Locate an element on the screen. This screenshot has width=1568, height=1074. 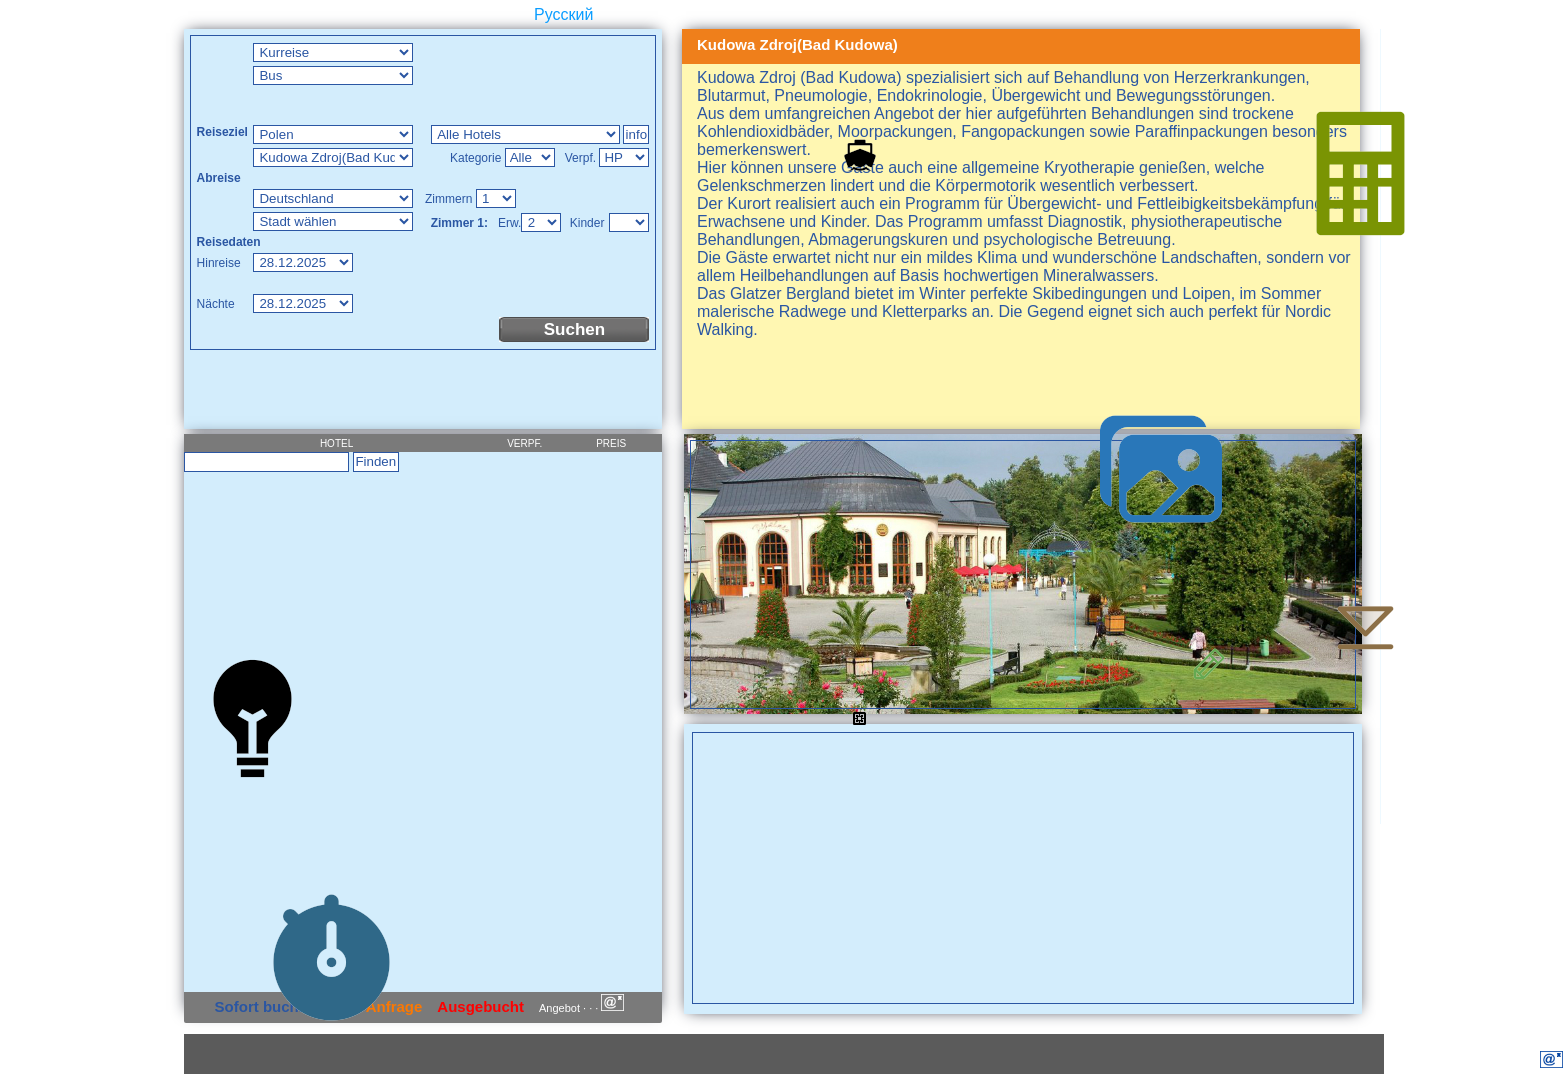
open the calculator app is located at coordinates (1360, 173).